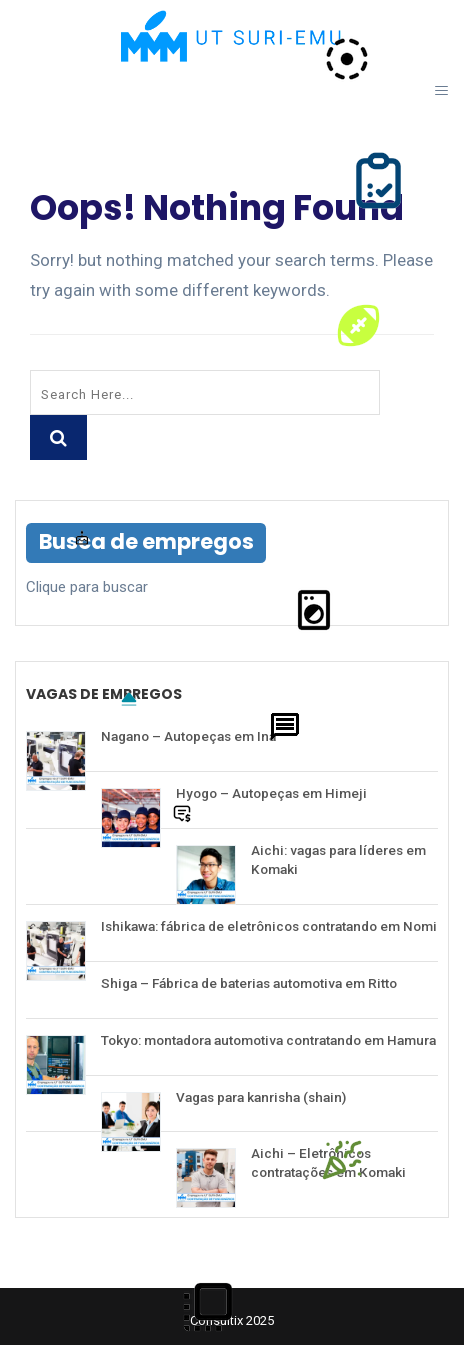 The height and width of the screenshot is (1345, 464). What do you see at coordinates (82, 538) in the screenshot?
I see `view birthday or celebration events` at bounding box center [82, 538].